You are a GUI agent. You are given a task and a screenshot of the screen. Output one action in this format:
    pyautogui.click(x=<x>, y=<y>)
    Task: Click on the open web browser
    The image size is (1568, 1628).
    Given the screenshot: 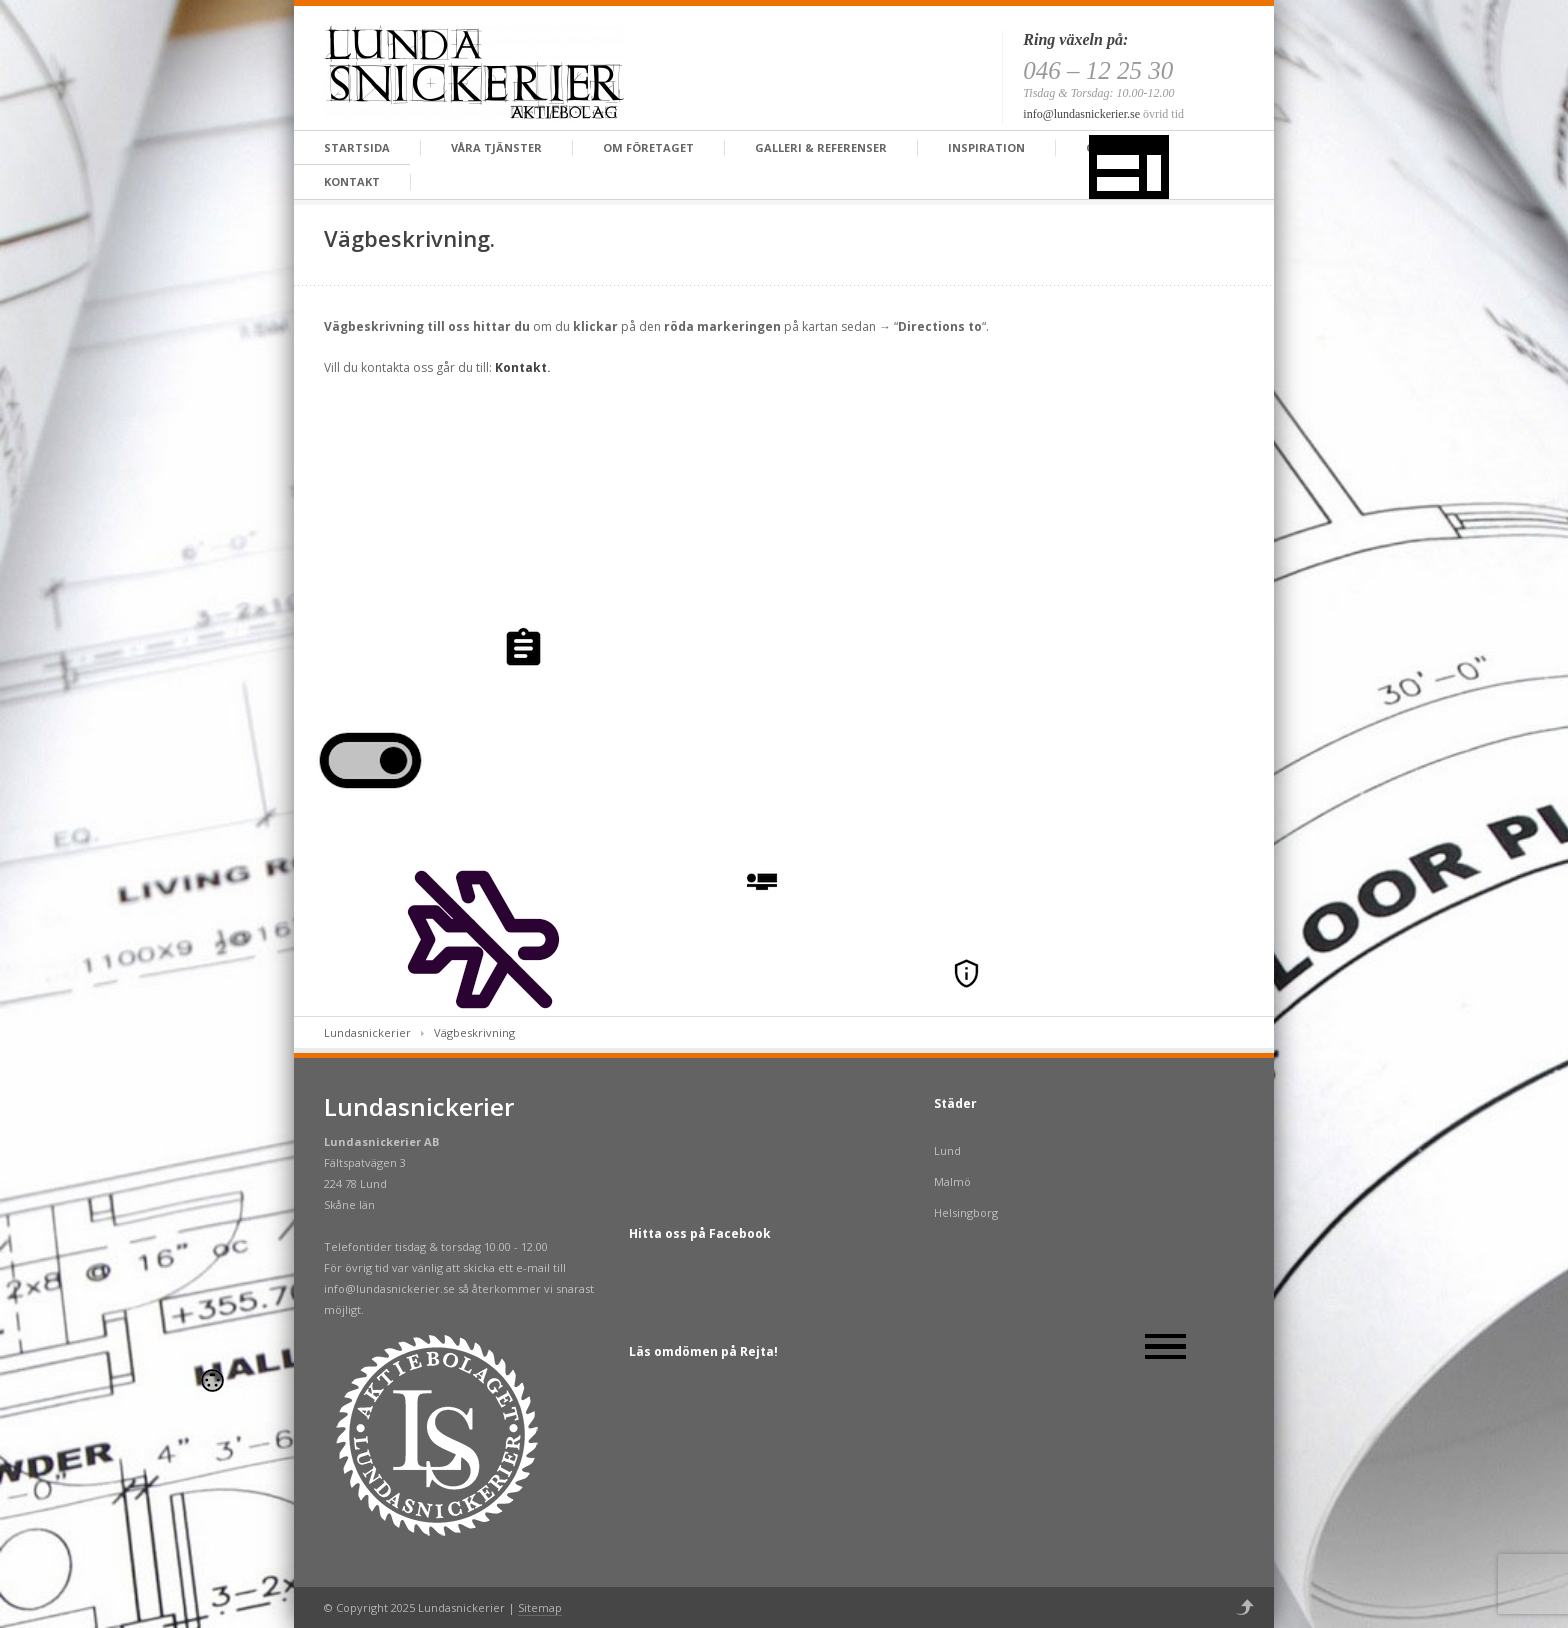 What is the action you would take?
    pyautogui.click(x=1129, y=167)
    